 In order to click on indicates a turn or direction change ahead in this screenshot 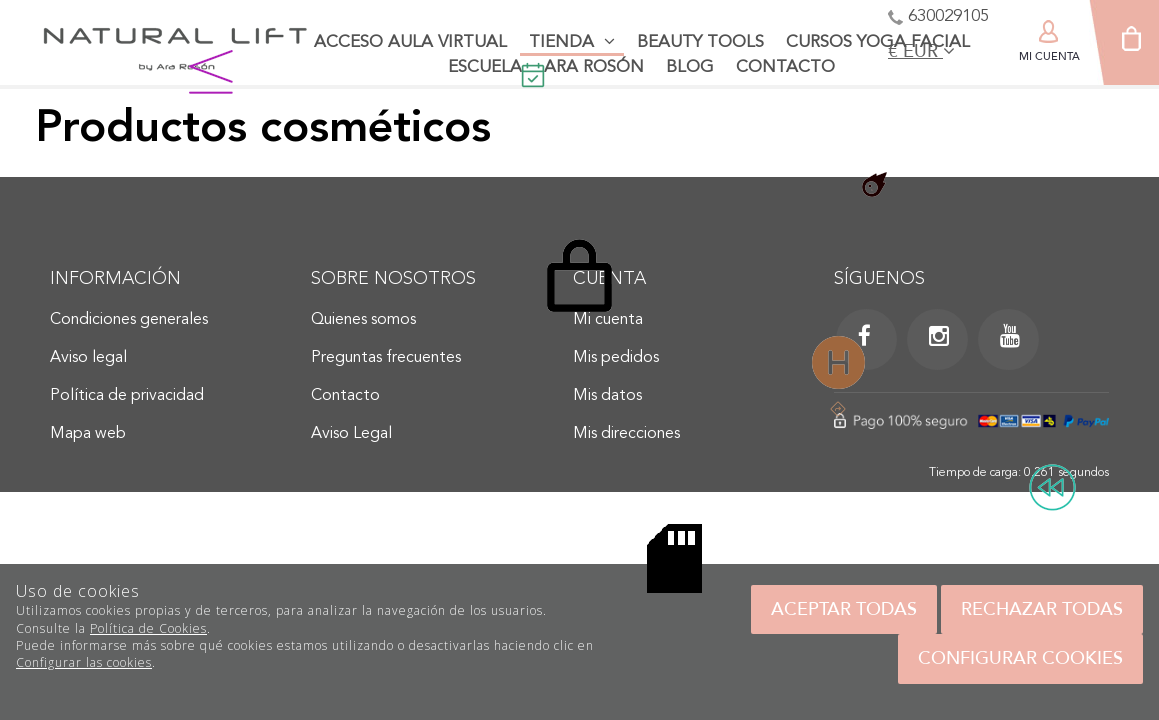, I will do `click(838, 409)`.